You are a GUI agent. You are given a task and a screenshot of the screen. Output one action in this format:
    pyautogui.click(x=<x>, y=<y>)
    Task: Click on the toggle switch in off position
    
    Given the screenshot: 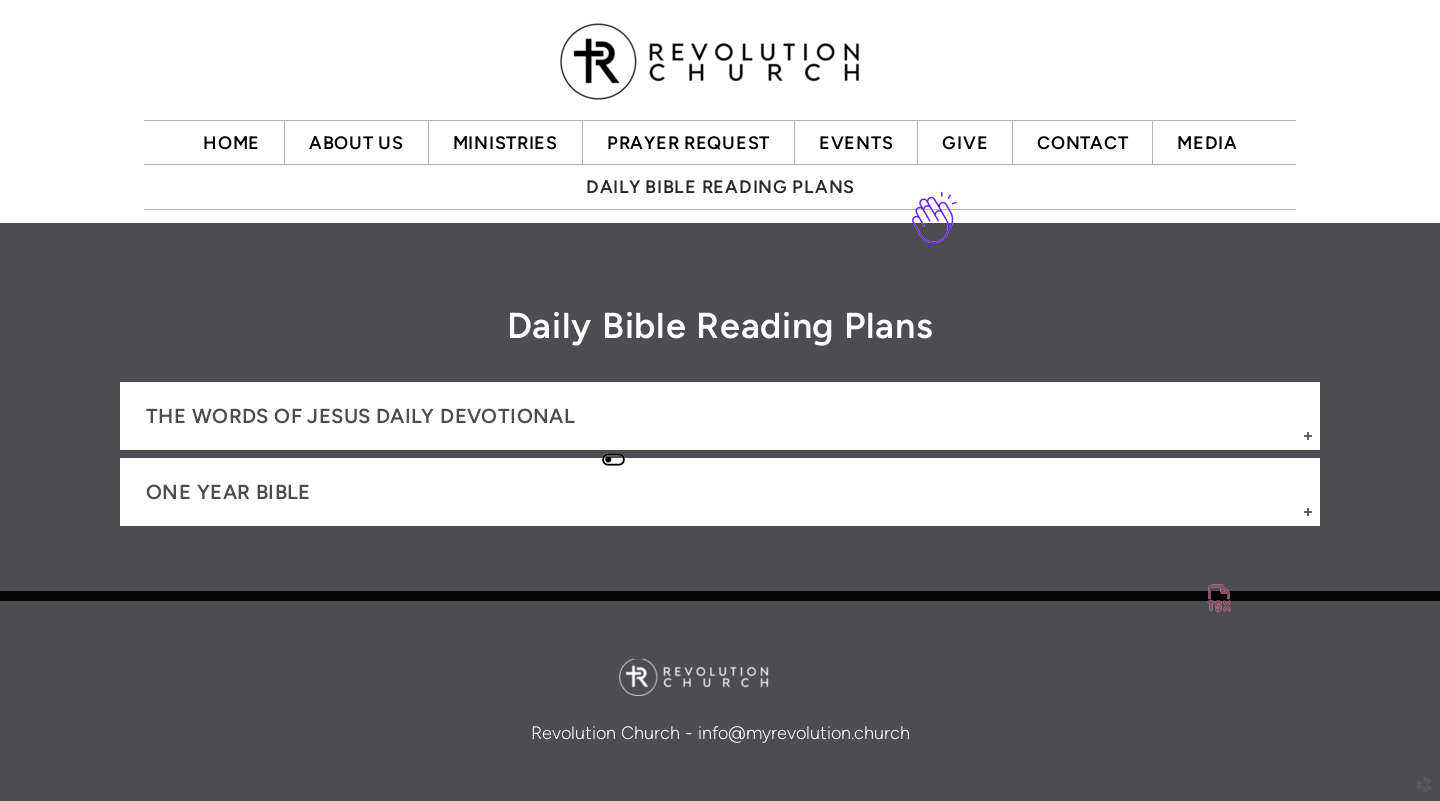 What is the action you would take?
    pyautogui.click(x=613, y=459)
    